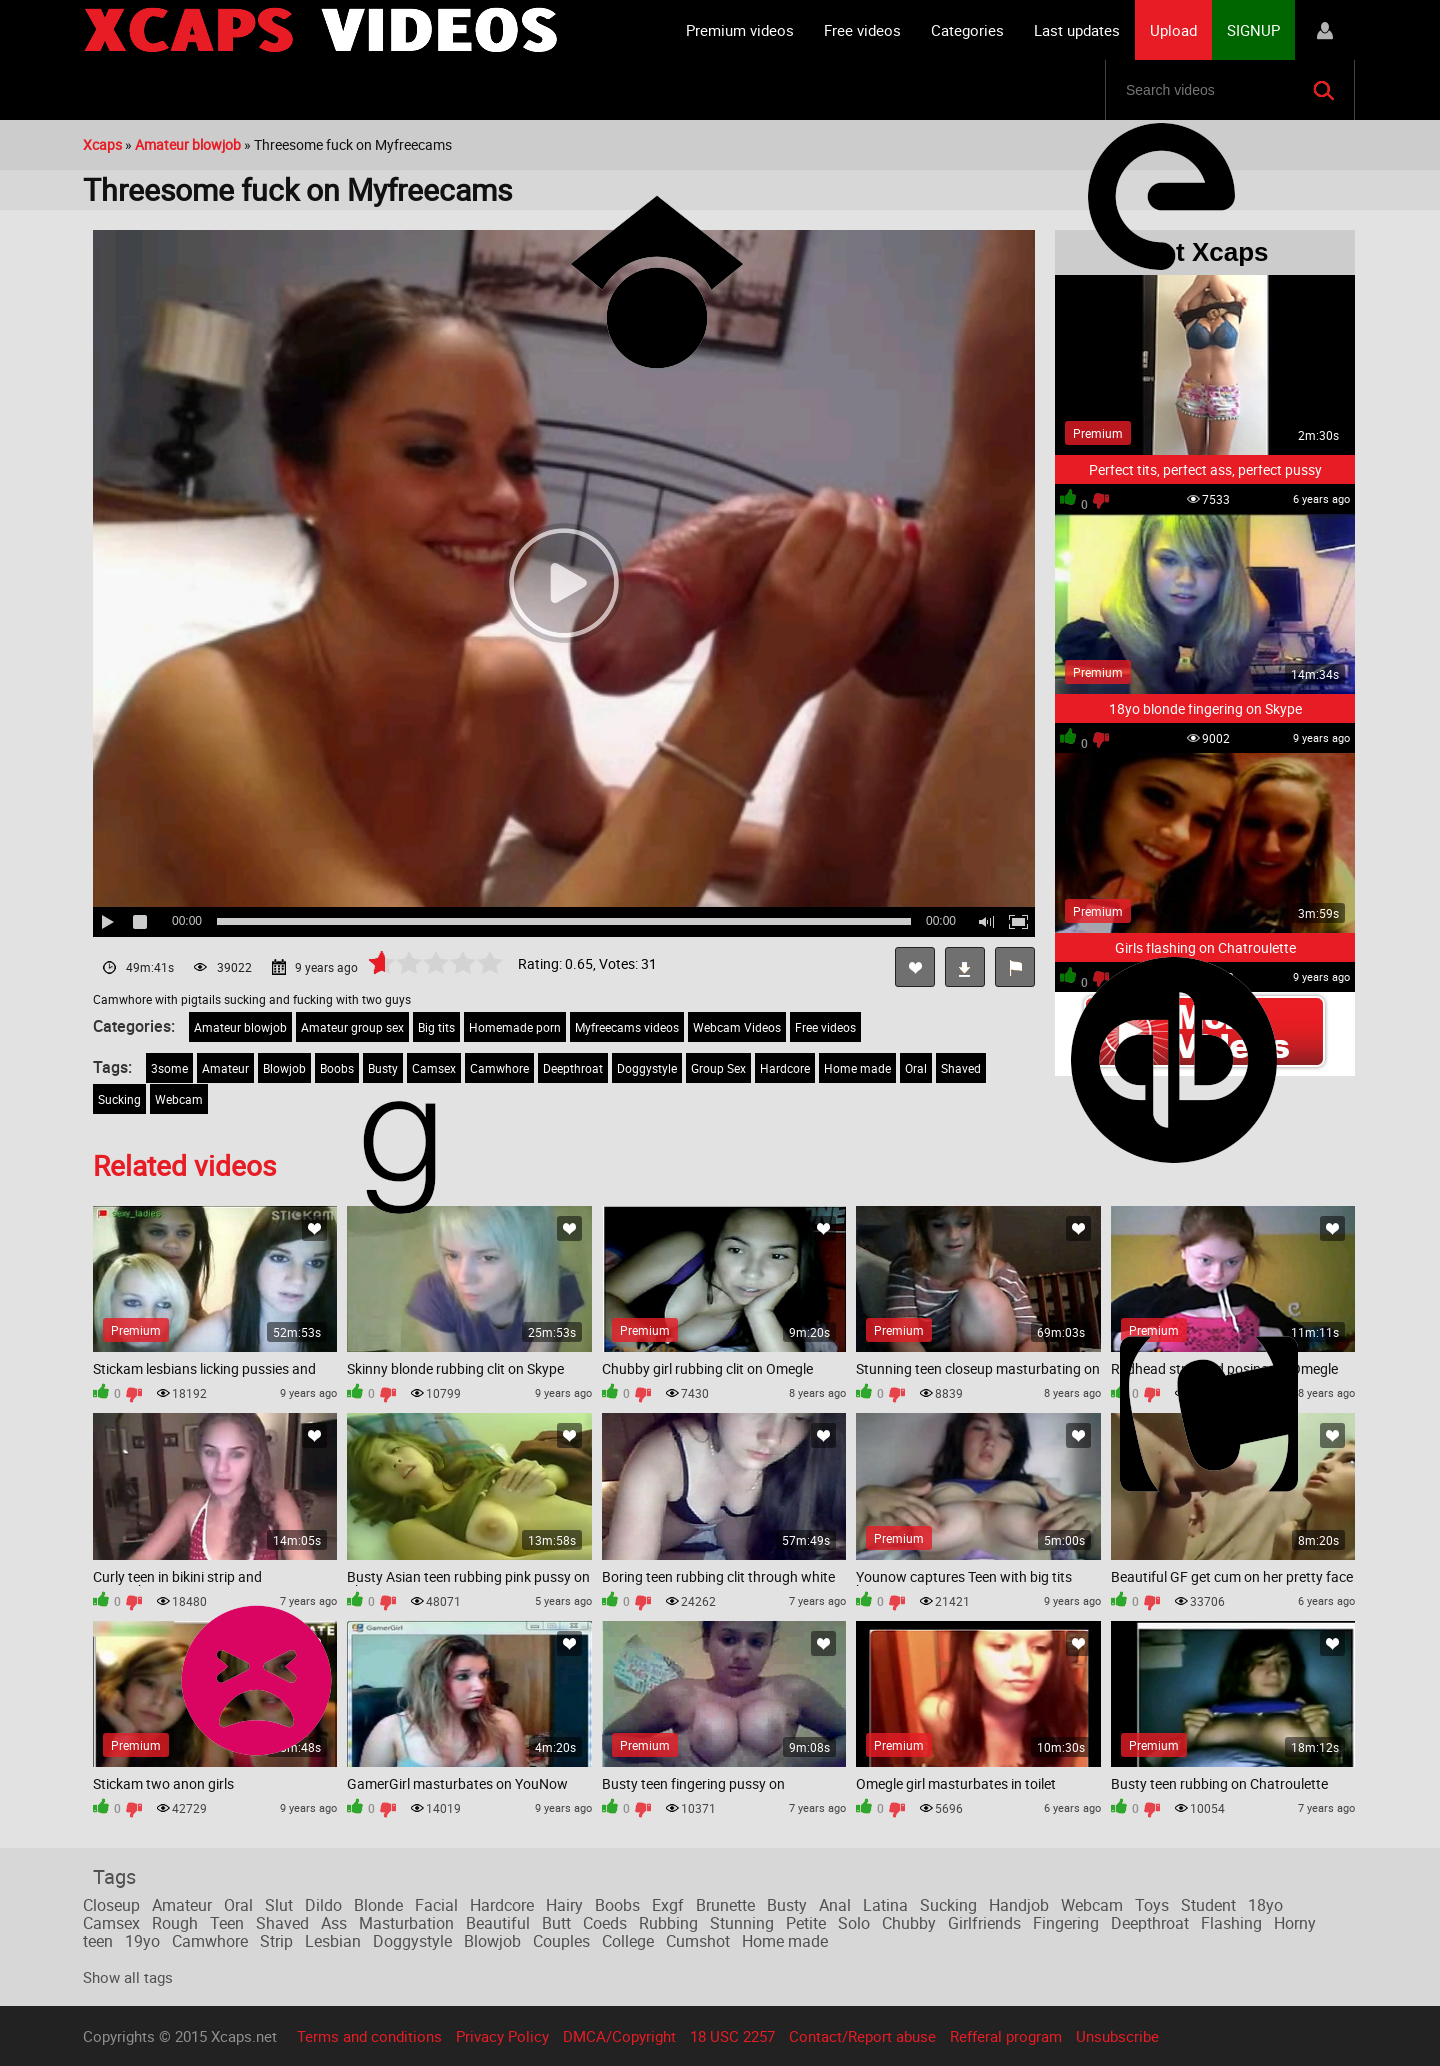  What do you see at coordinates (399, 1157) in the screenshot?
I see `link to Goodreads profile` at bounding box center [399, 1157].